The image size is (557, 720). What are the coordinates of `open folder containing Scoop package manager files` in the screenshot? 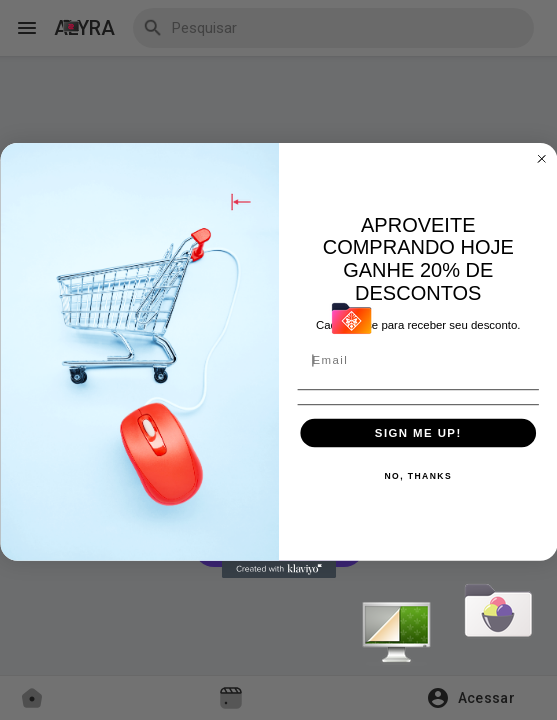 It's located at (498, 612).